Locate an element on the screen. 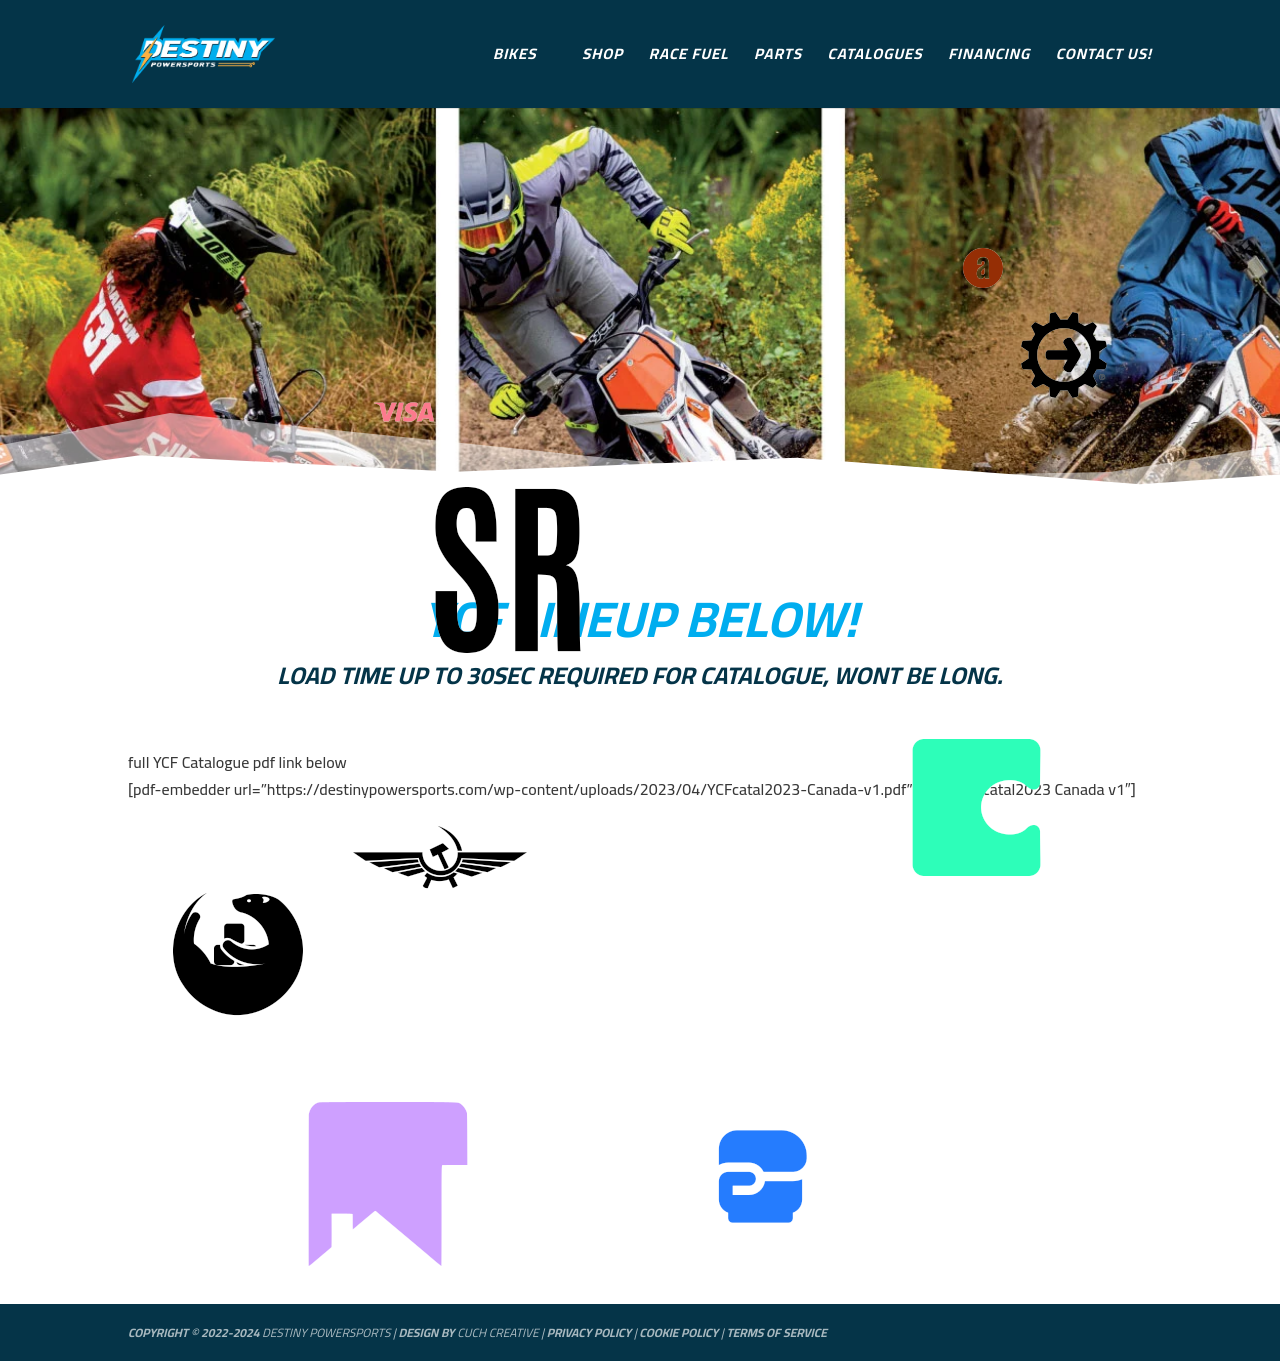 This screenshot has width=1280, height=1361. visit the Standard Resume website is located at coordinates (508, 570).